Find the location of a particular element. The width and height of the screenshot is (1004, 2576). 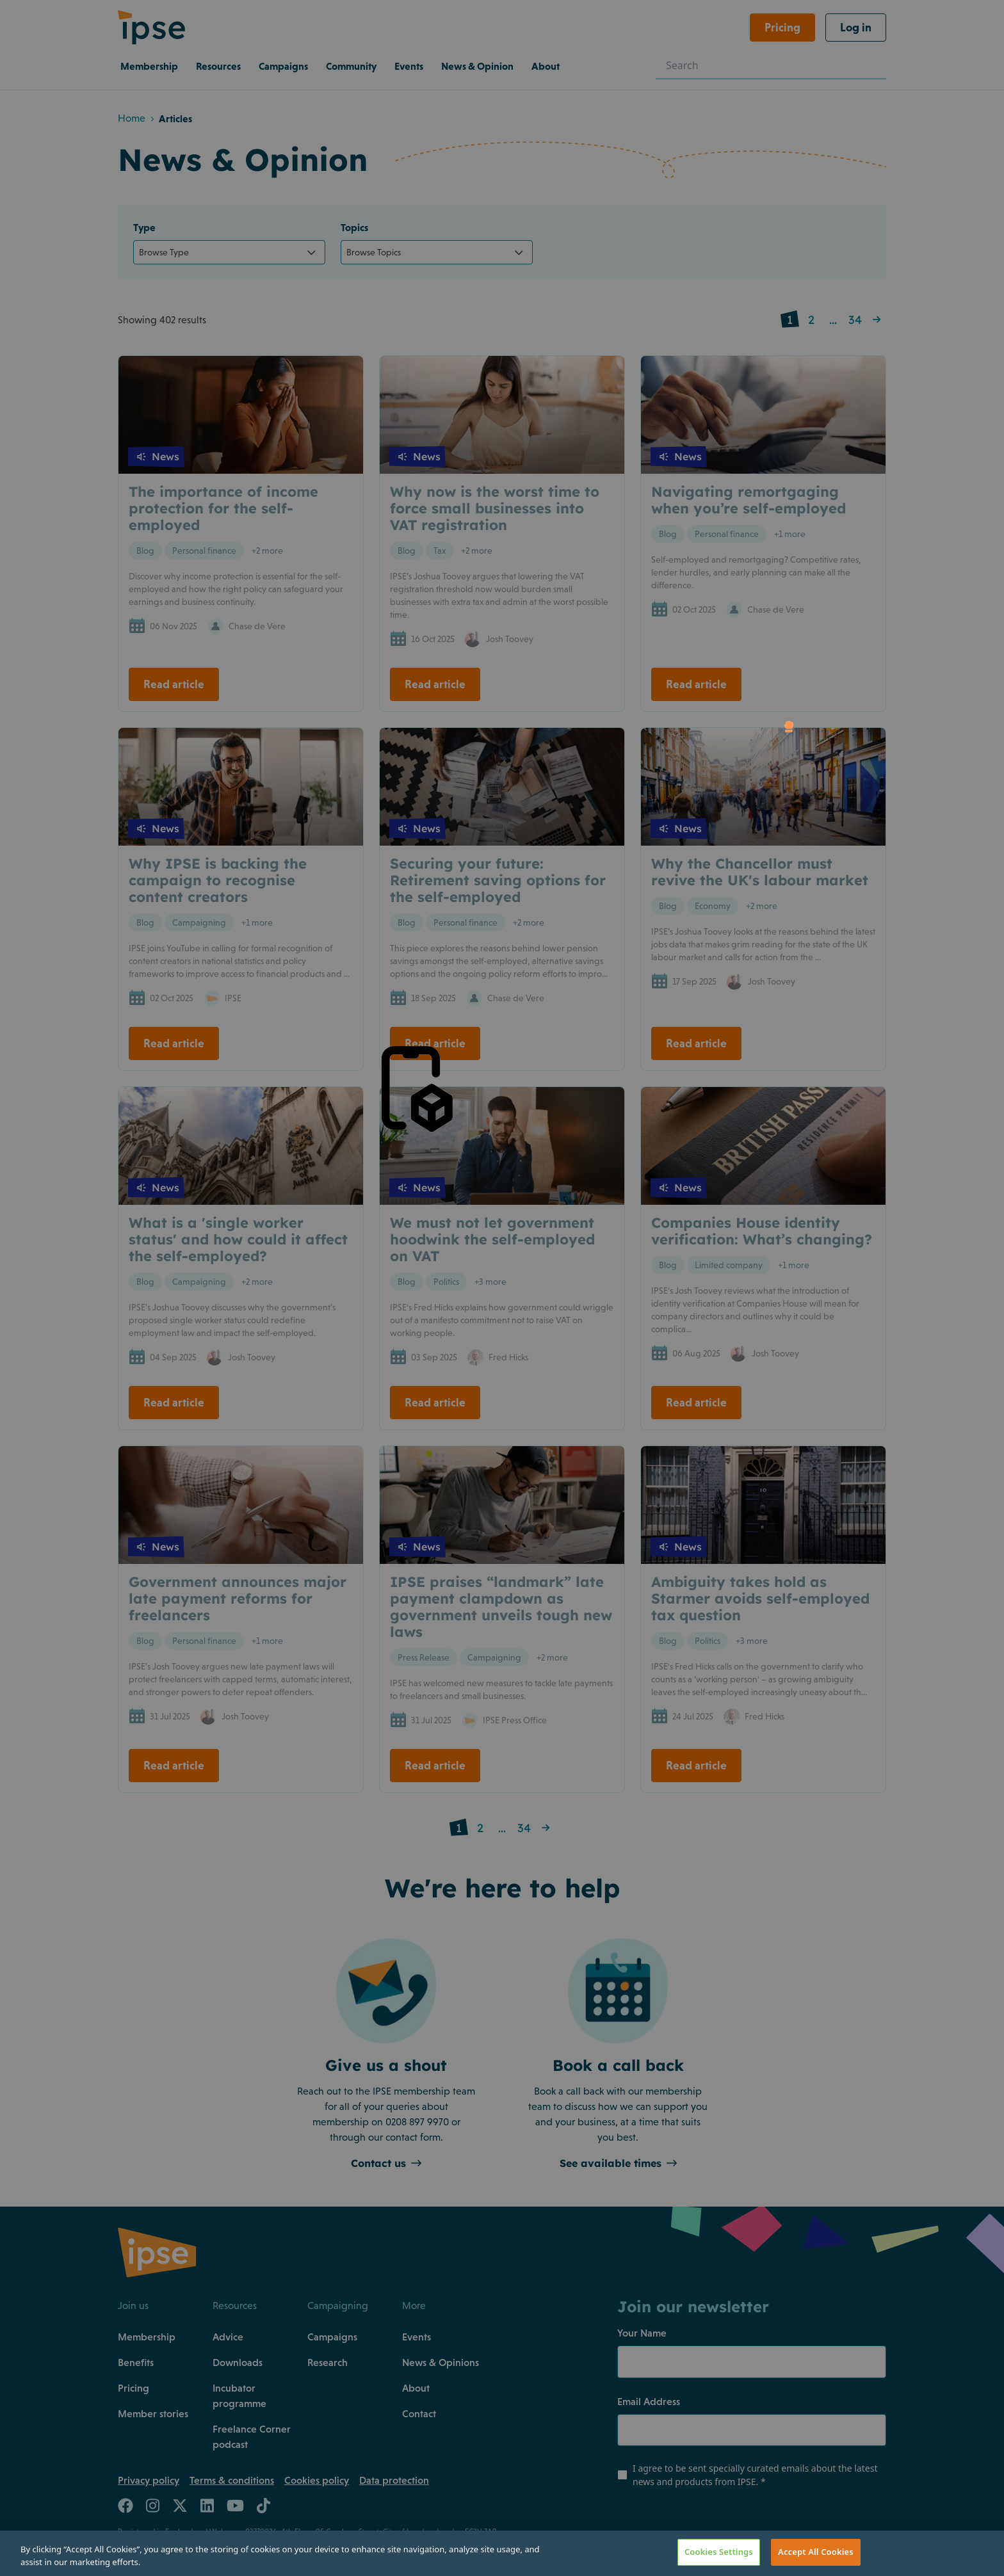

rock gesture for rock-paper-scissors game is located at coordinates (789, 727).